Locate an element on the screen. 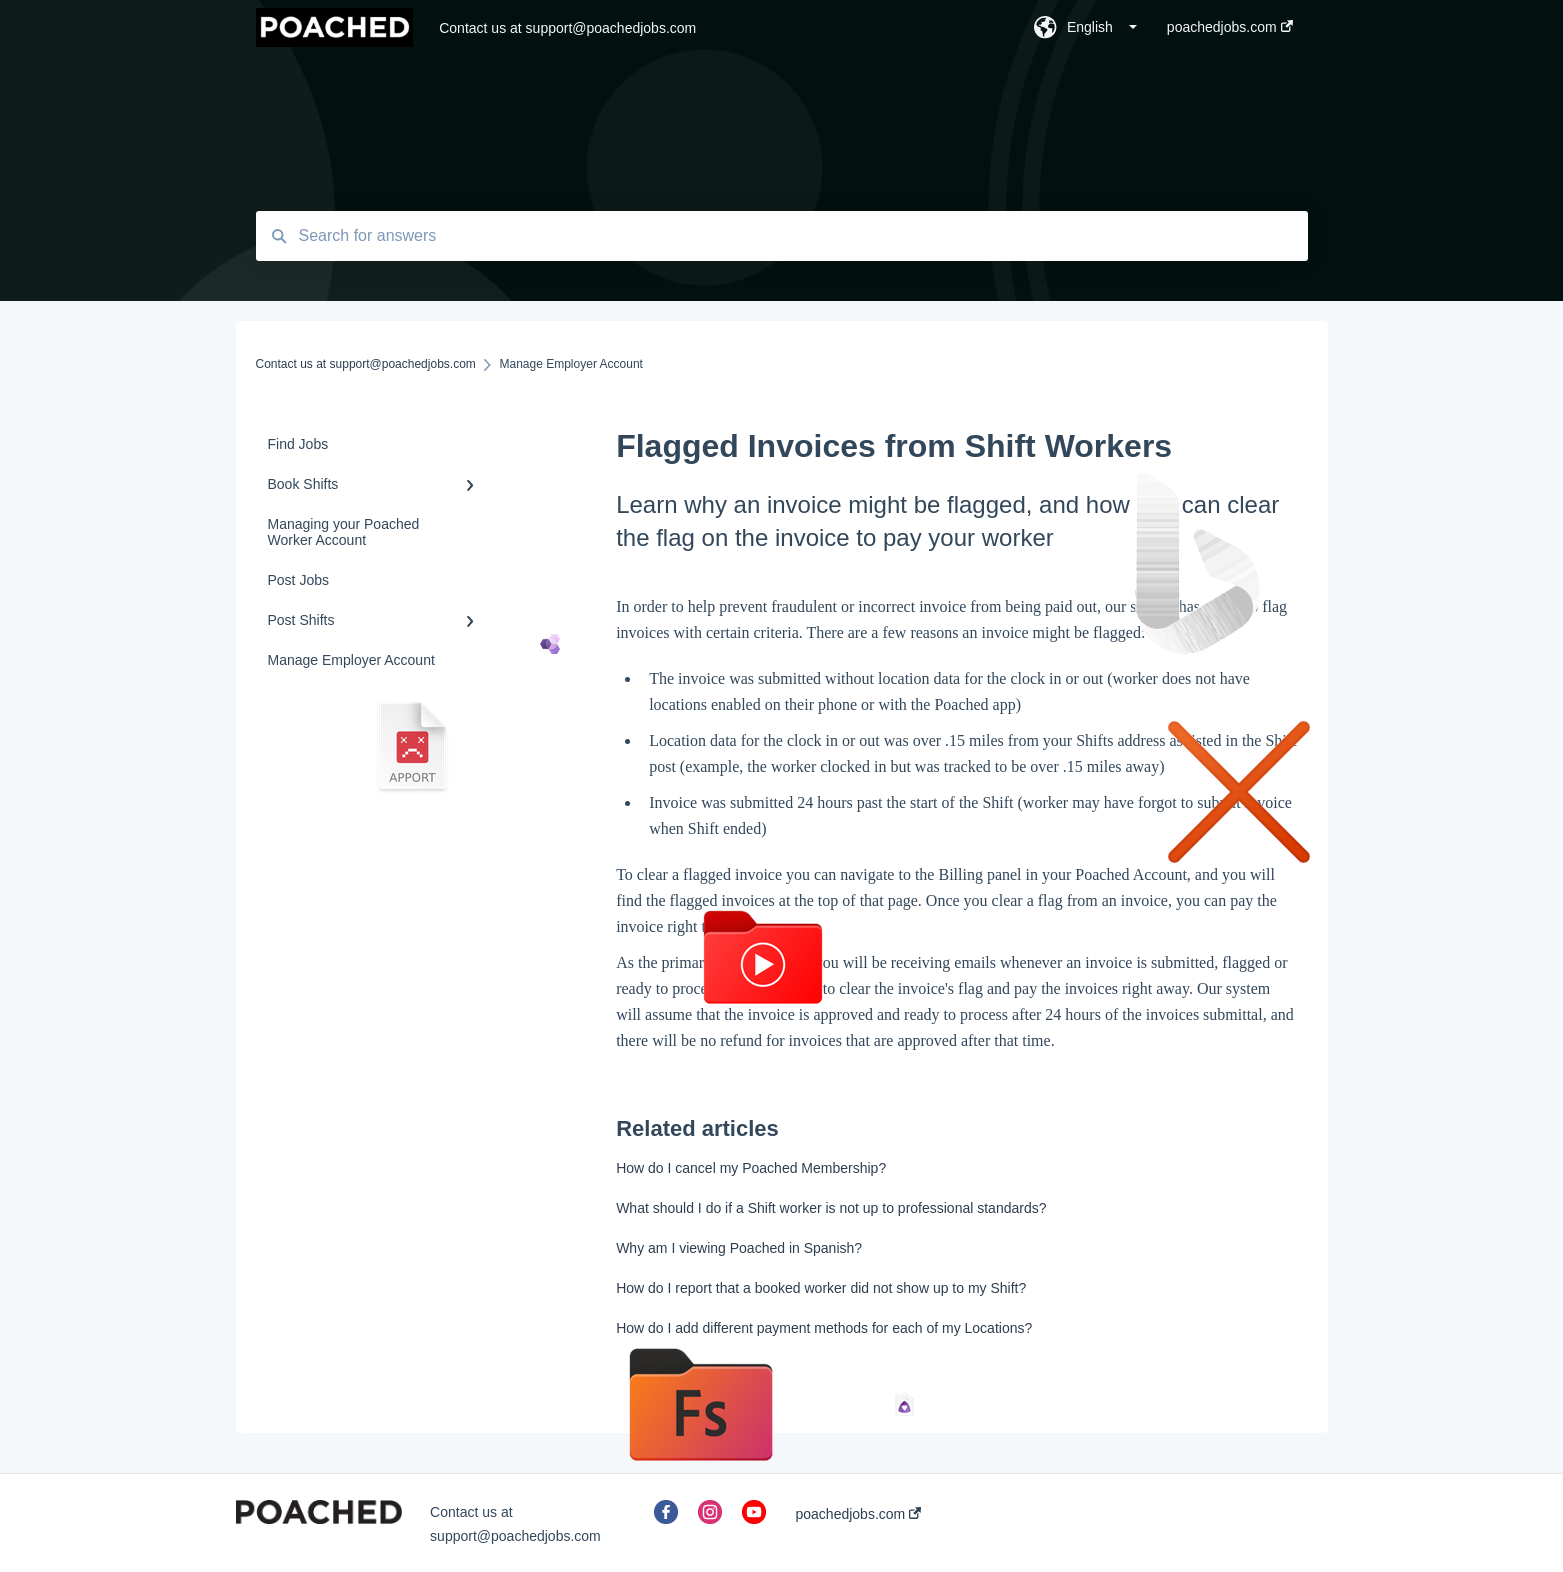 The width and height of the screenshot is (1563, 1572). delete or remove an item is located at coordinates (1239, 792).